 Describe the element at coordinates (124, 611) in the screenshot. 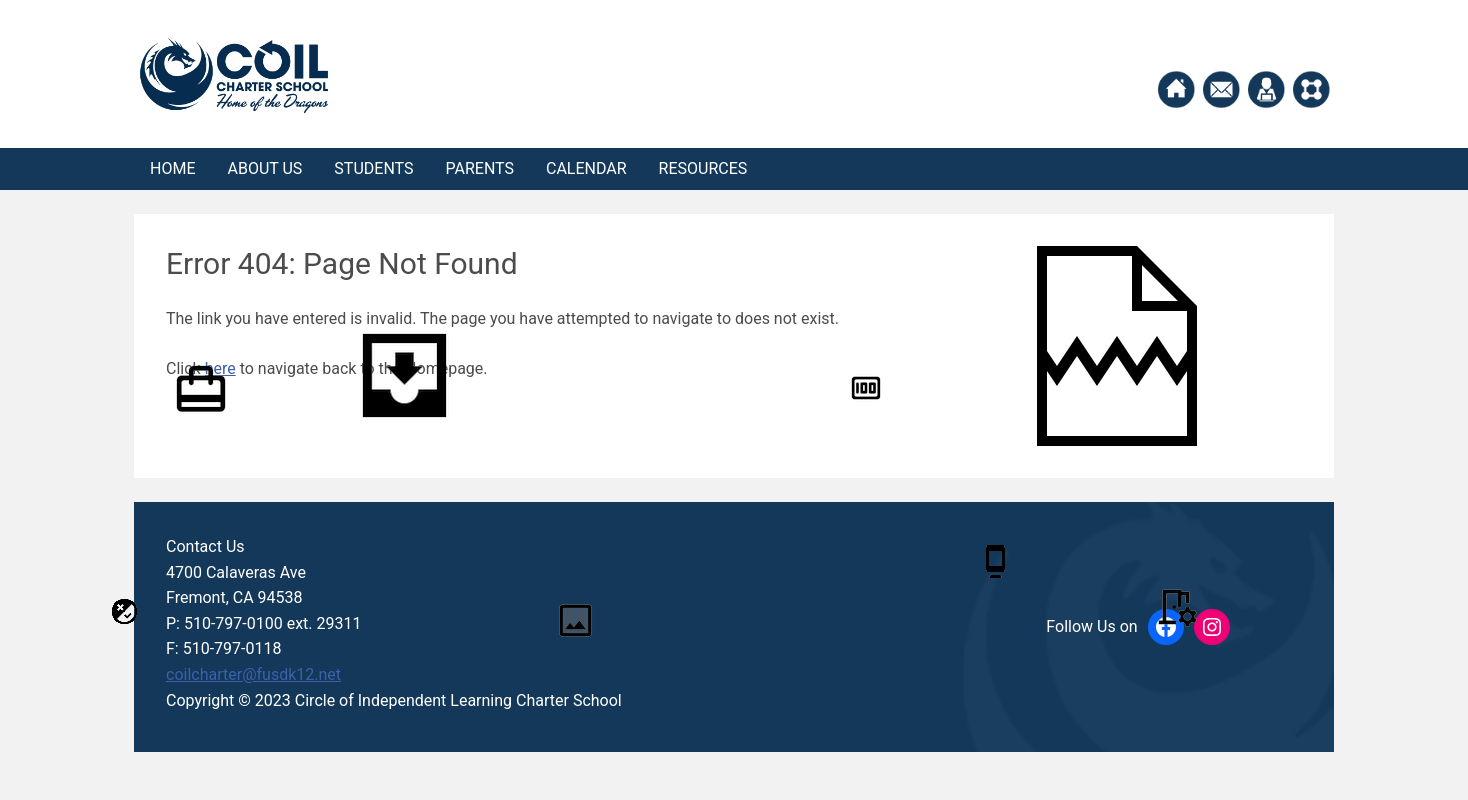

I see `indicates an unreliable or intermittent test result` at that location.